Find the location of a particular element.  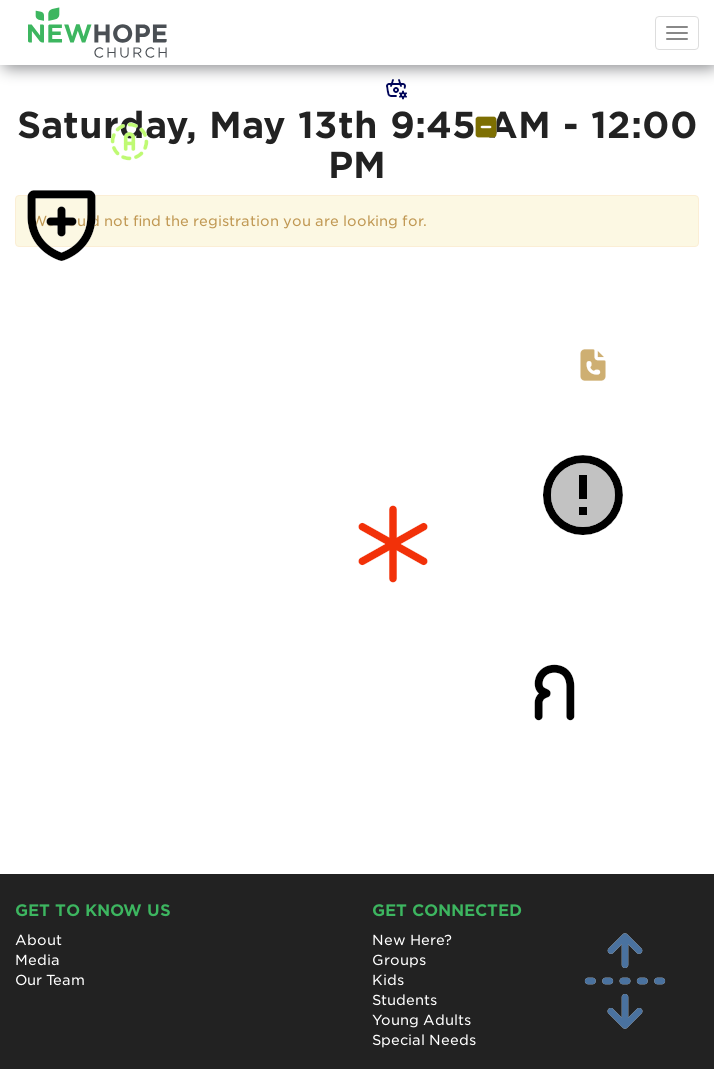

add new security protection is located at coordinates (61, 221).